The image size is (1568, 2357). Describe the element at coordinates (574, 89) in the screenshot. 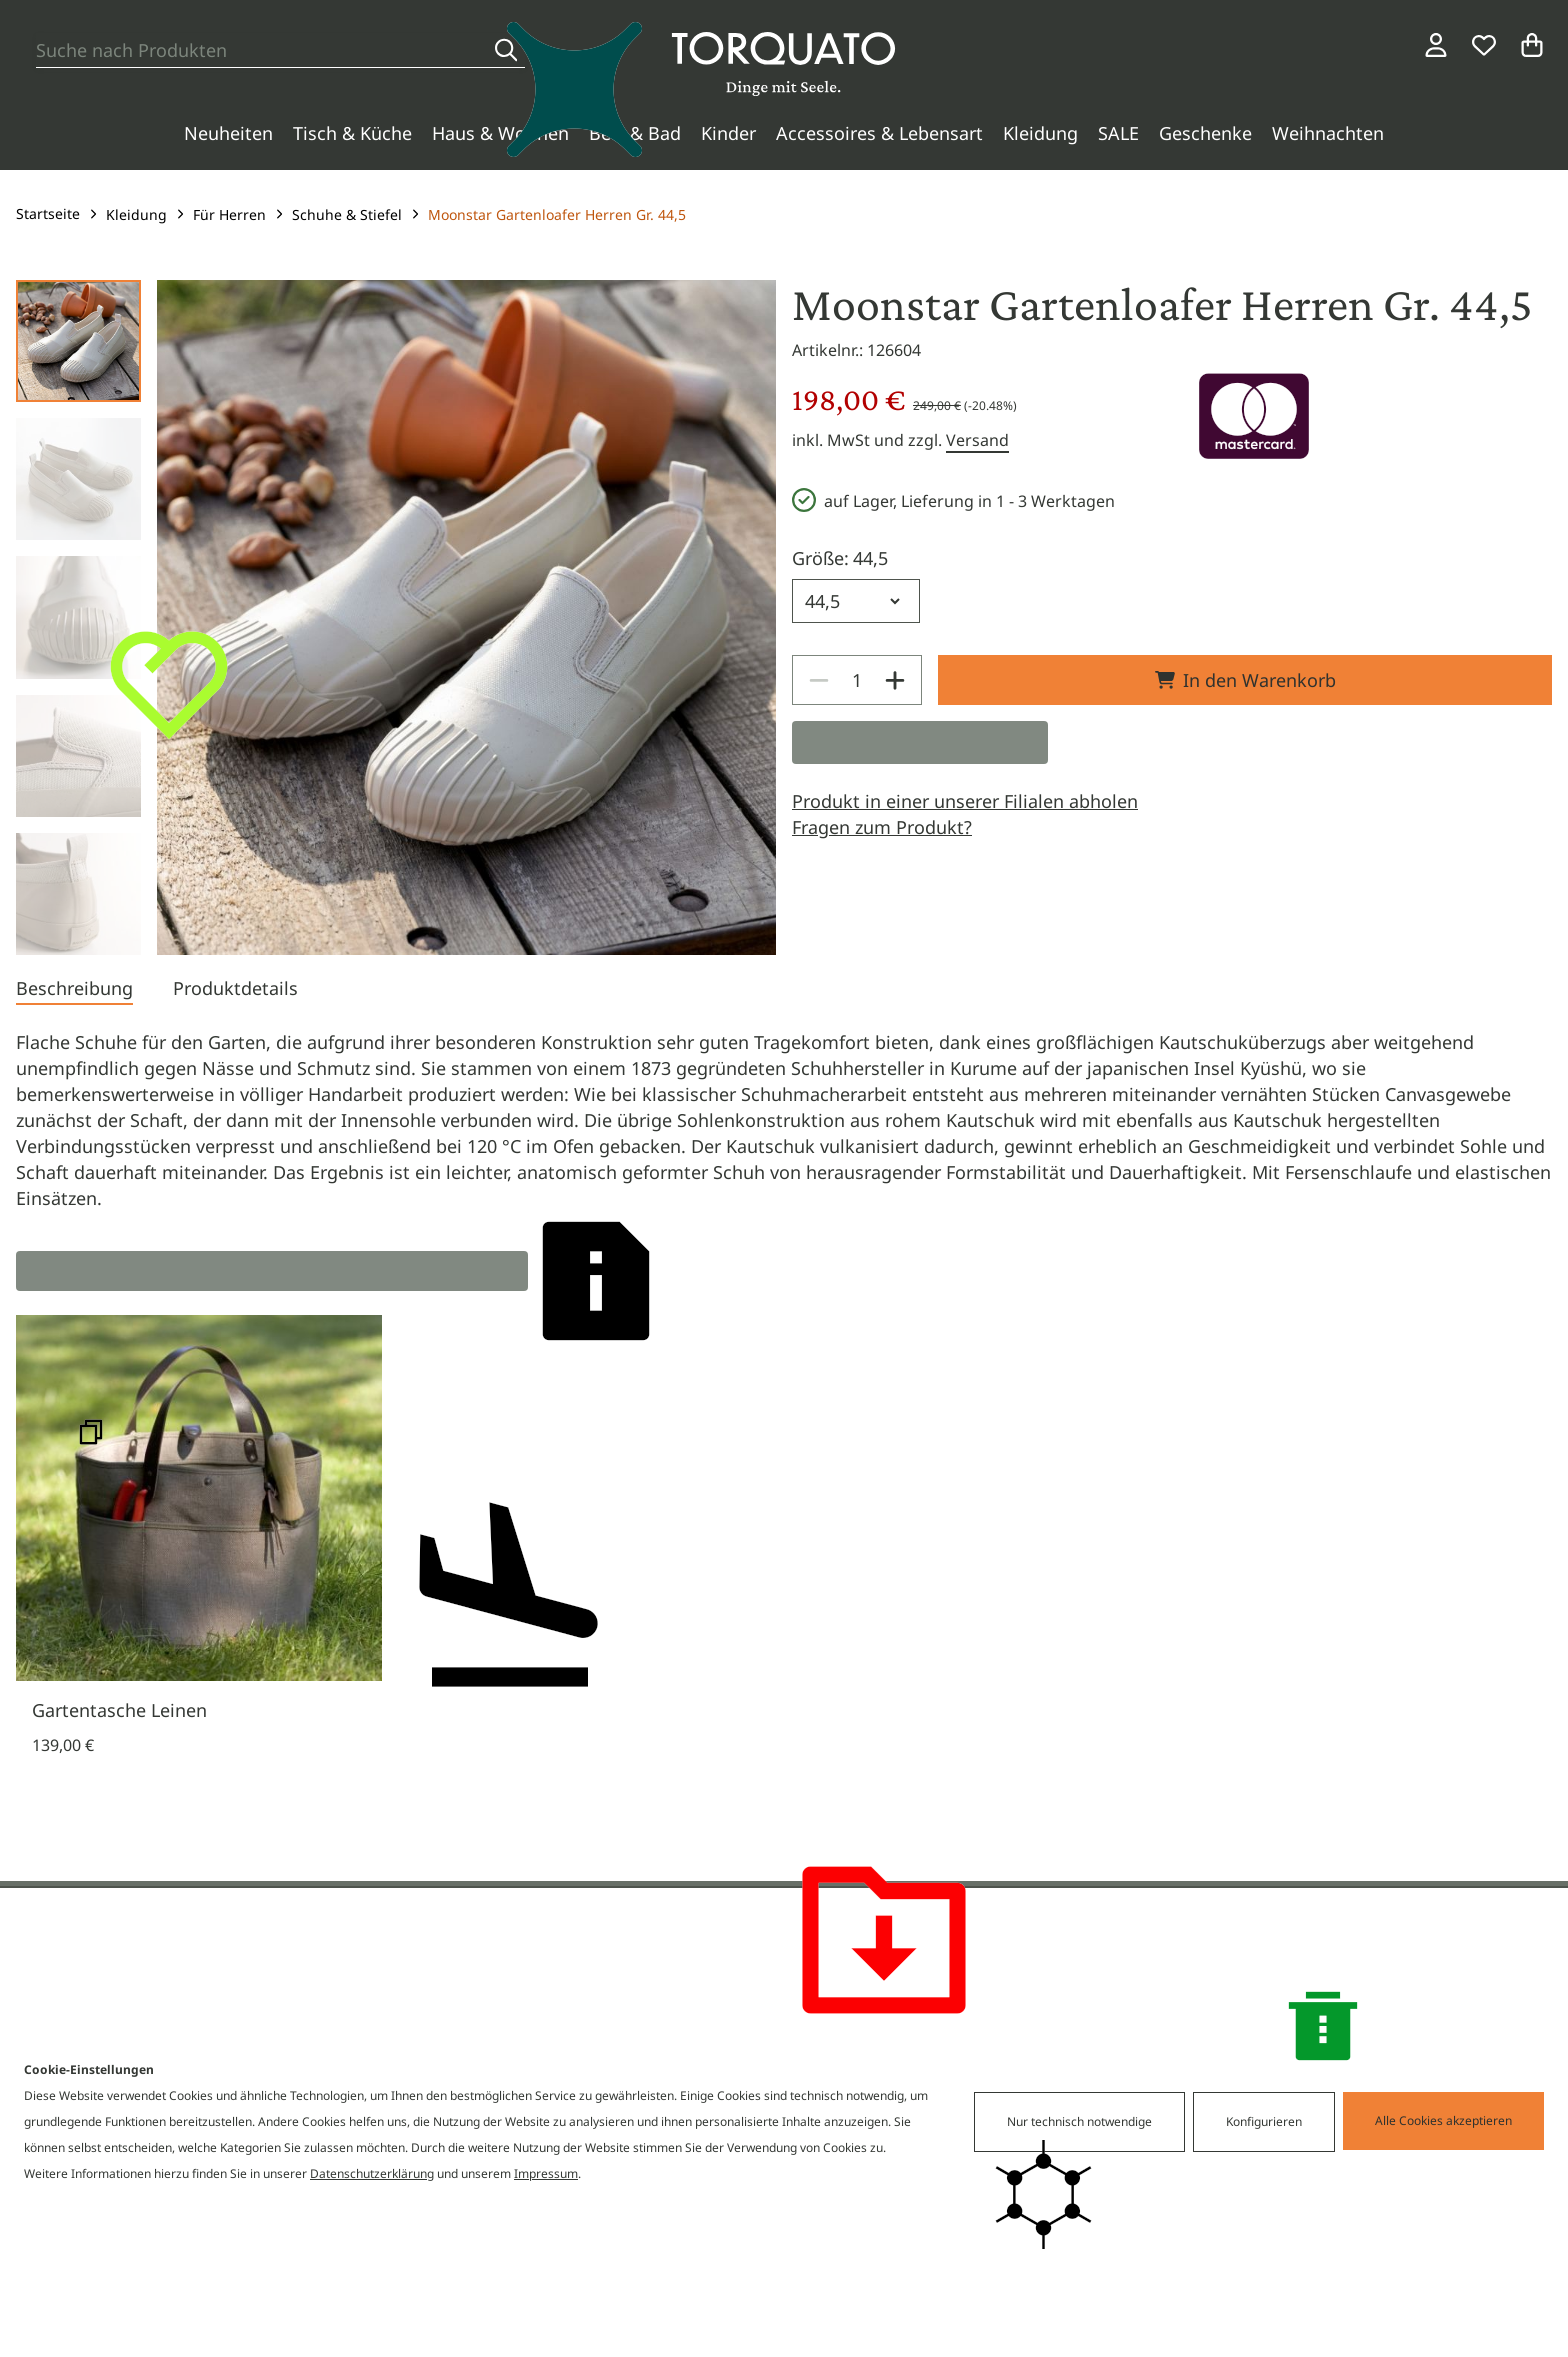

I see `nextra documentation framework logo` at that location.